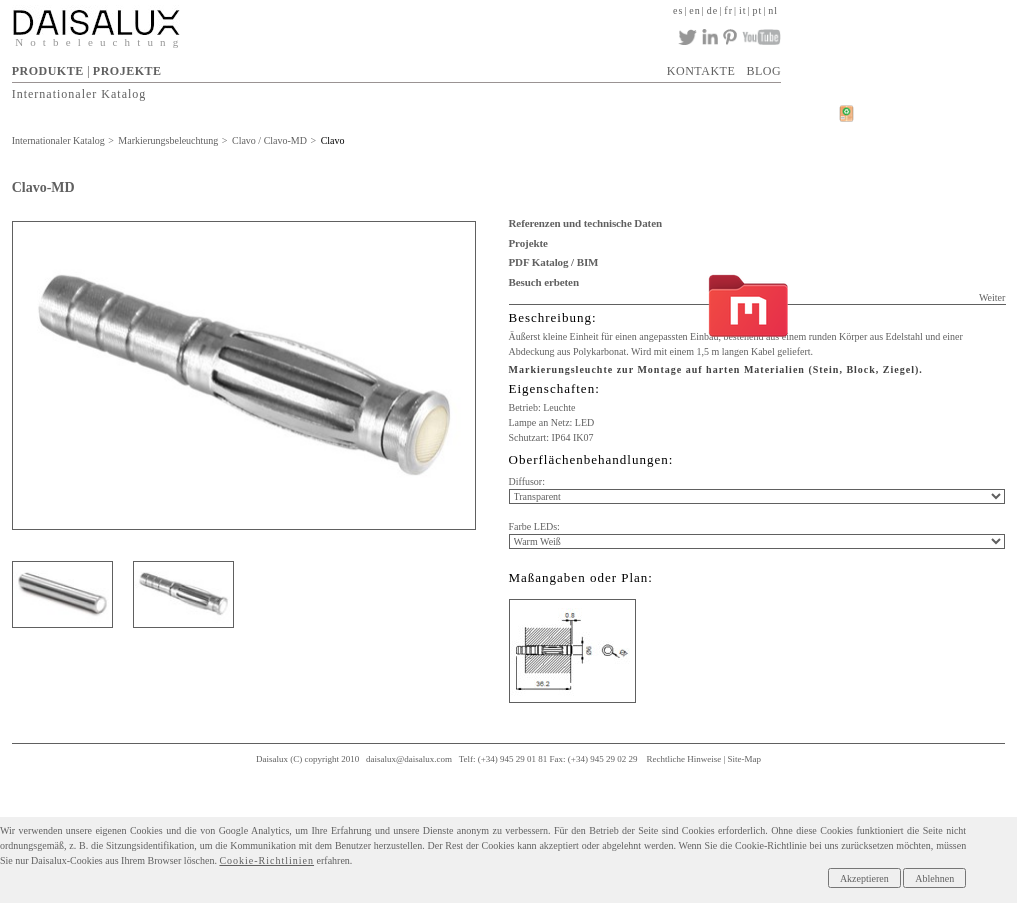  Describe the element at coordinates (846, 113) in the screenshot. I see `indicates package cleanup or removal in progress` at that location.